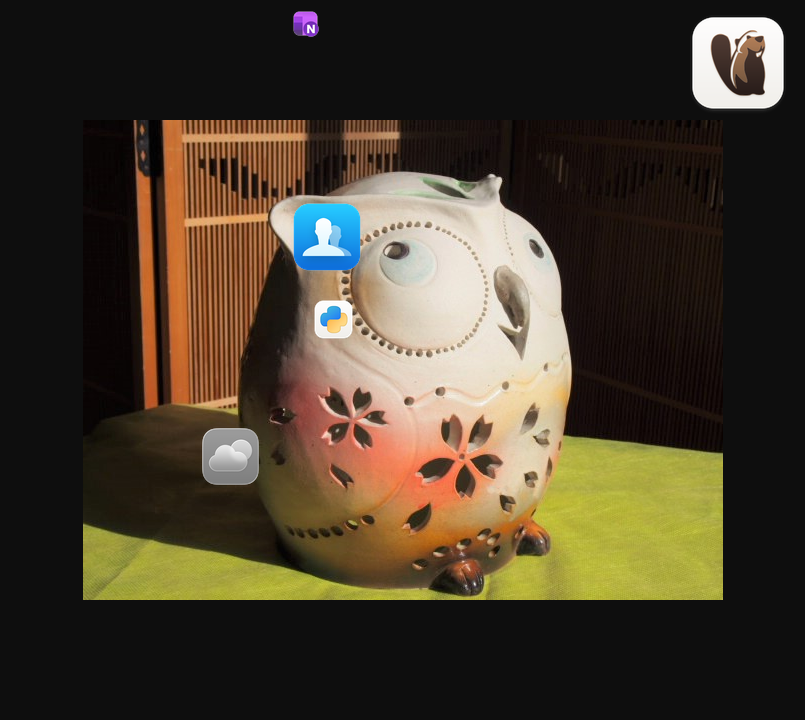 The image size is (805, 720). I want to click on open the Python programming environment, so click(333, 319).